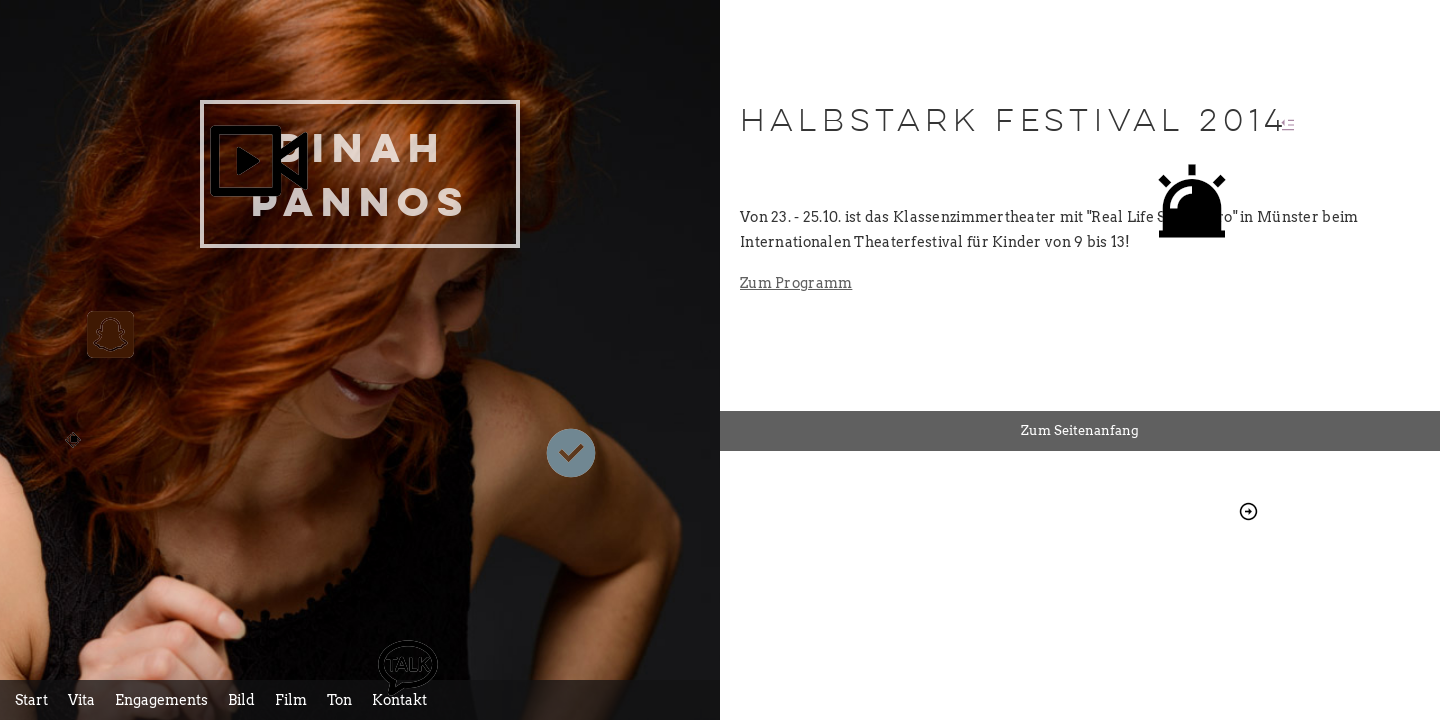 This screenshot has width=1440, height=720. What do you see at coordinates (1248, 511) in the screenshot?
I see `proceed to the next step` at bounding box center [1248, 511].